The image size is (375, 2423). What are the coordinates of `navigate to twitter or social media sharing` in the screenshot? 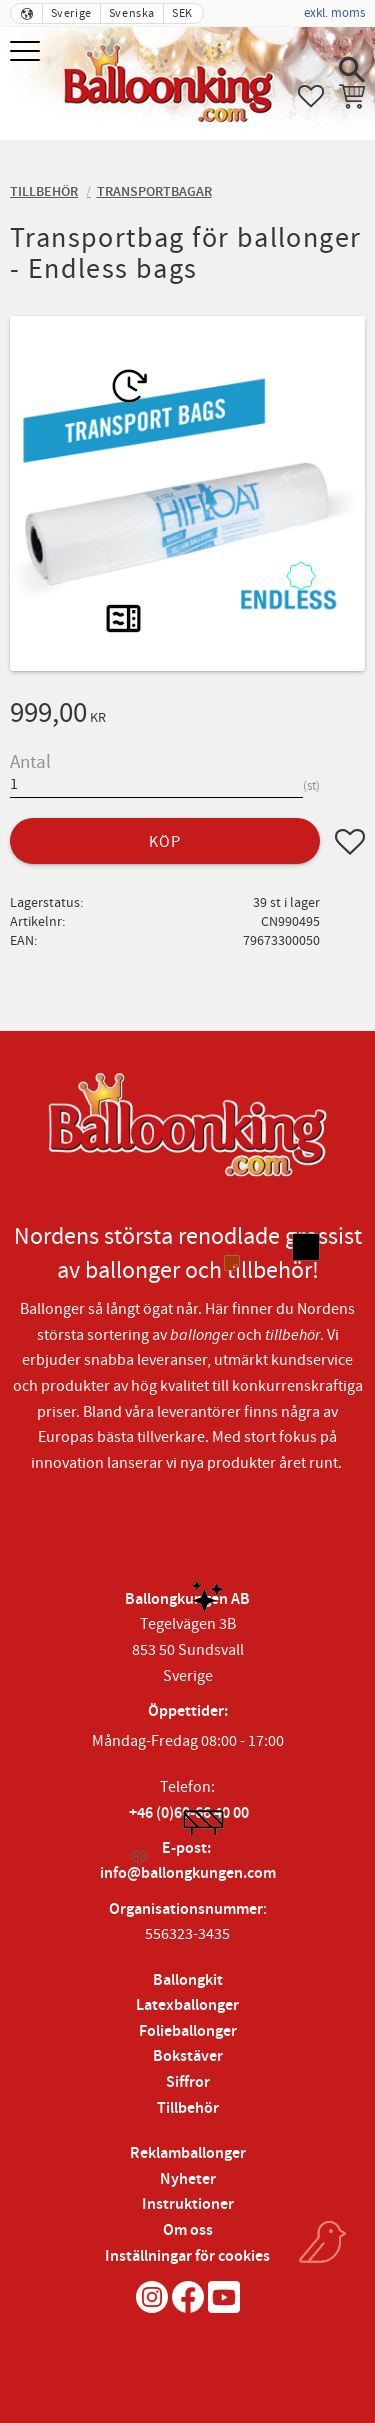 It's located at (323, 2243).